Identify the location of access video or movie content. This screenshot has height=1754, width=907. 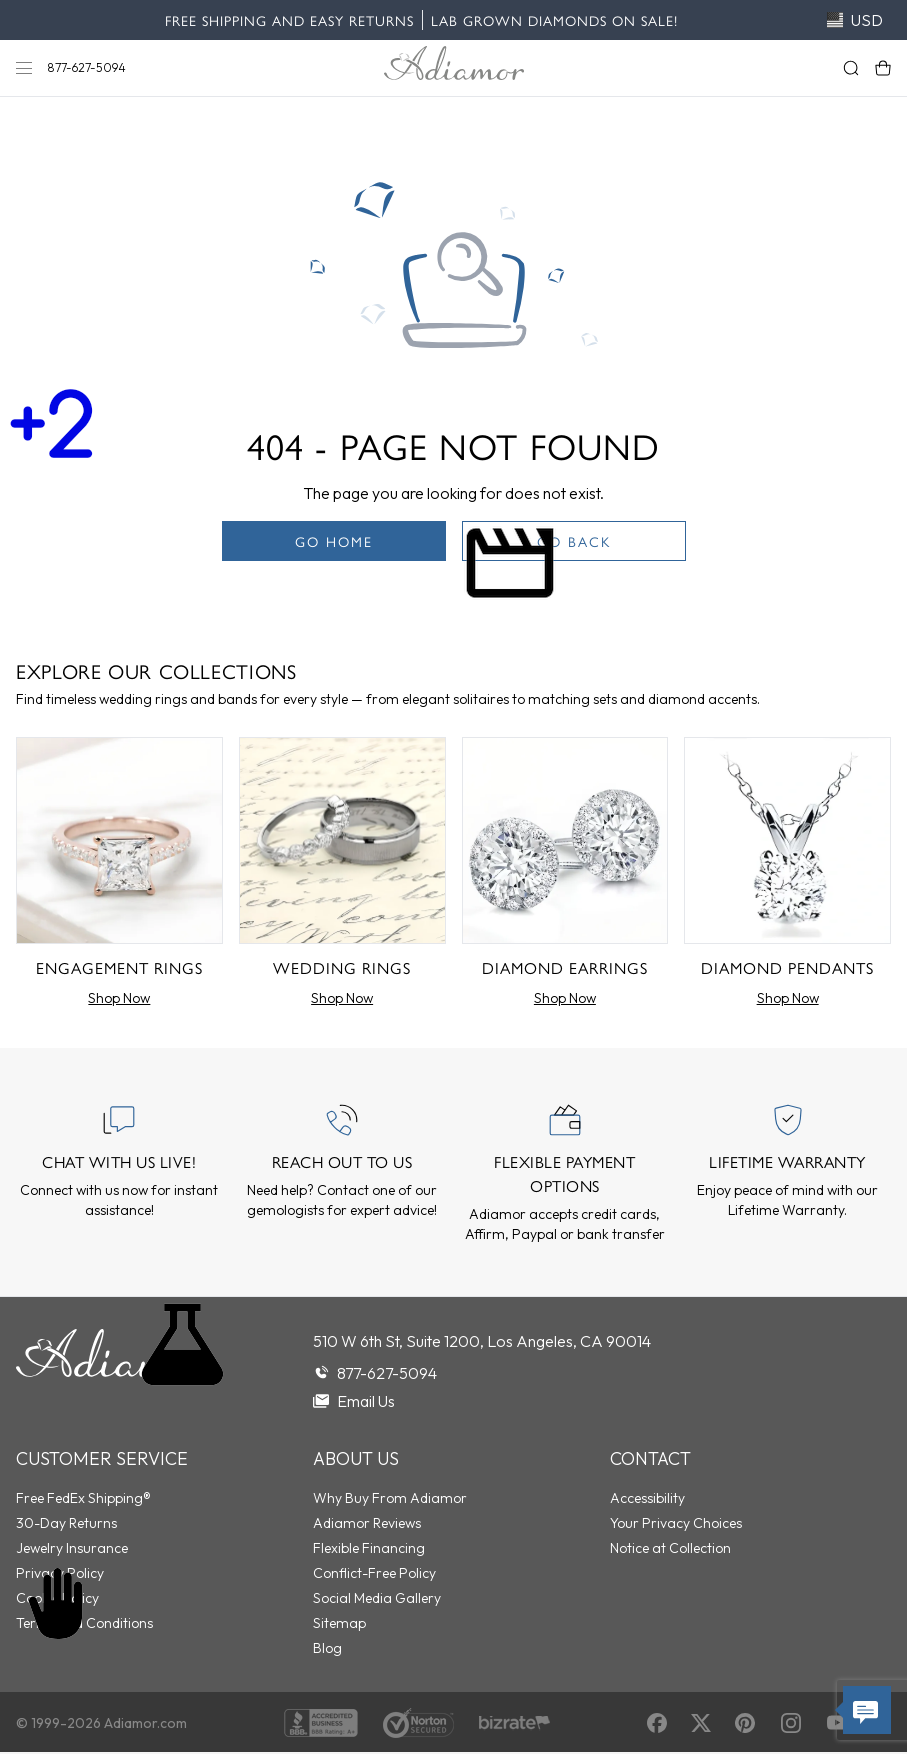
(510, 563).